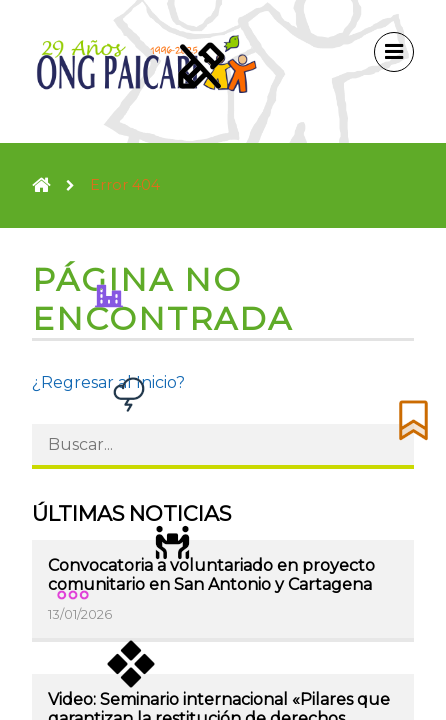 Image resolution: width=446 pixels, height=720 pixels. What do you see at coordinates (131, 664) in the screenshot?
I see `access app dashboard or home screen` at bounding box center [131, 664].